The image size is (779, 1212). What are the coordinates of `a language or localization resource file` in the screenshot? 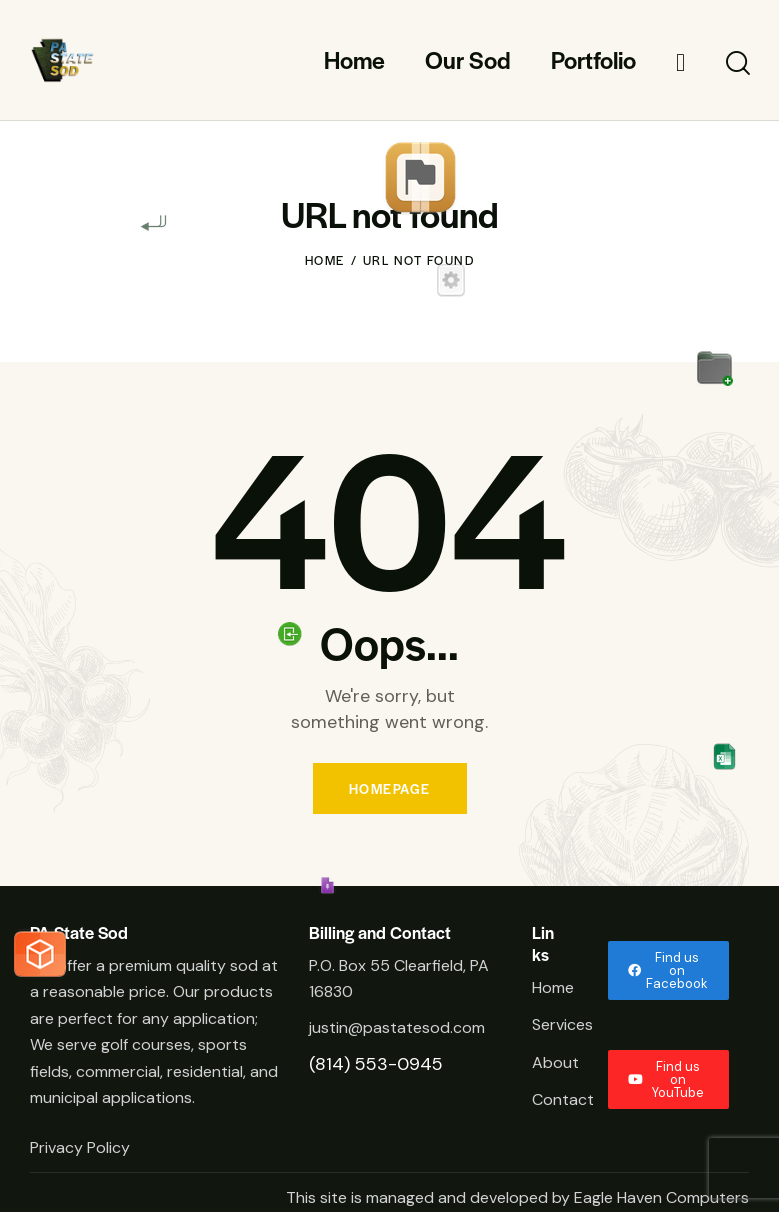 It's located at (420, 178).